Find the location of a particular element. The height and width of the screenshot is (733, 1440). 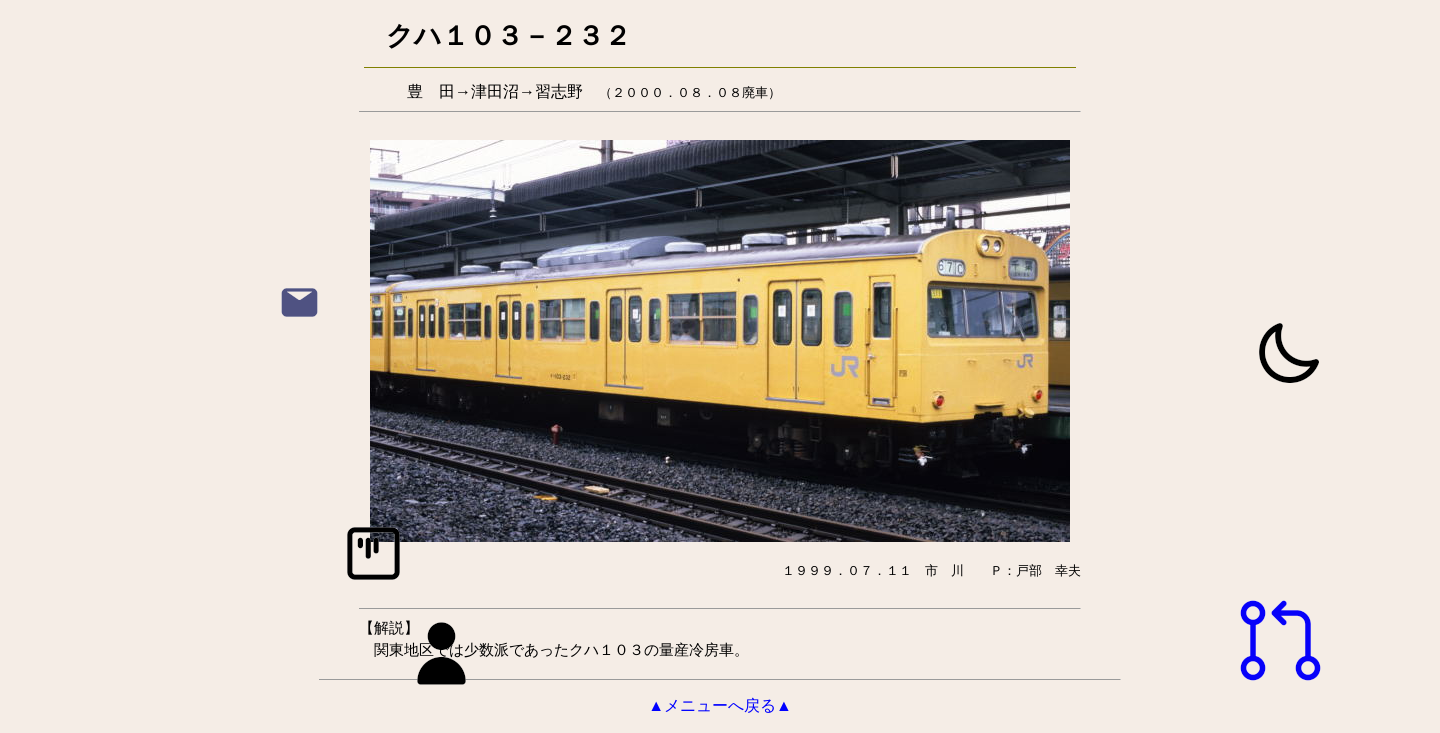

open your email inbox is located at coordinates (299, 302).